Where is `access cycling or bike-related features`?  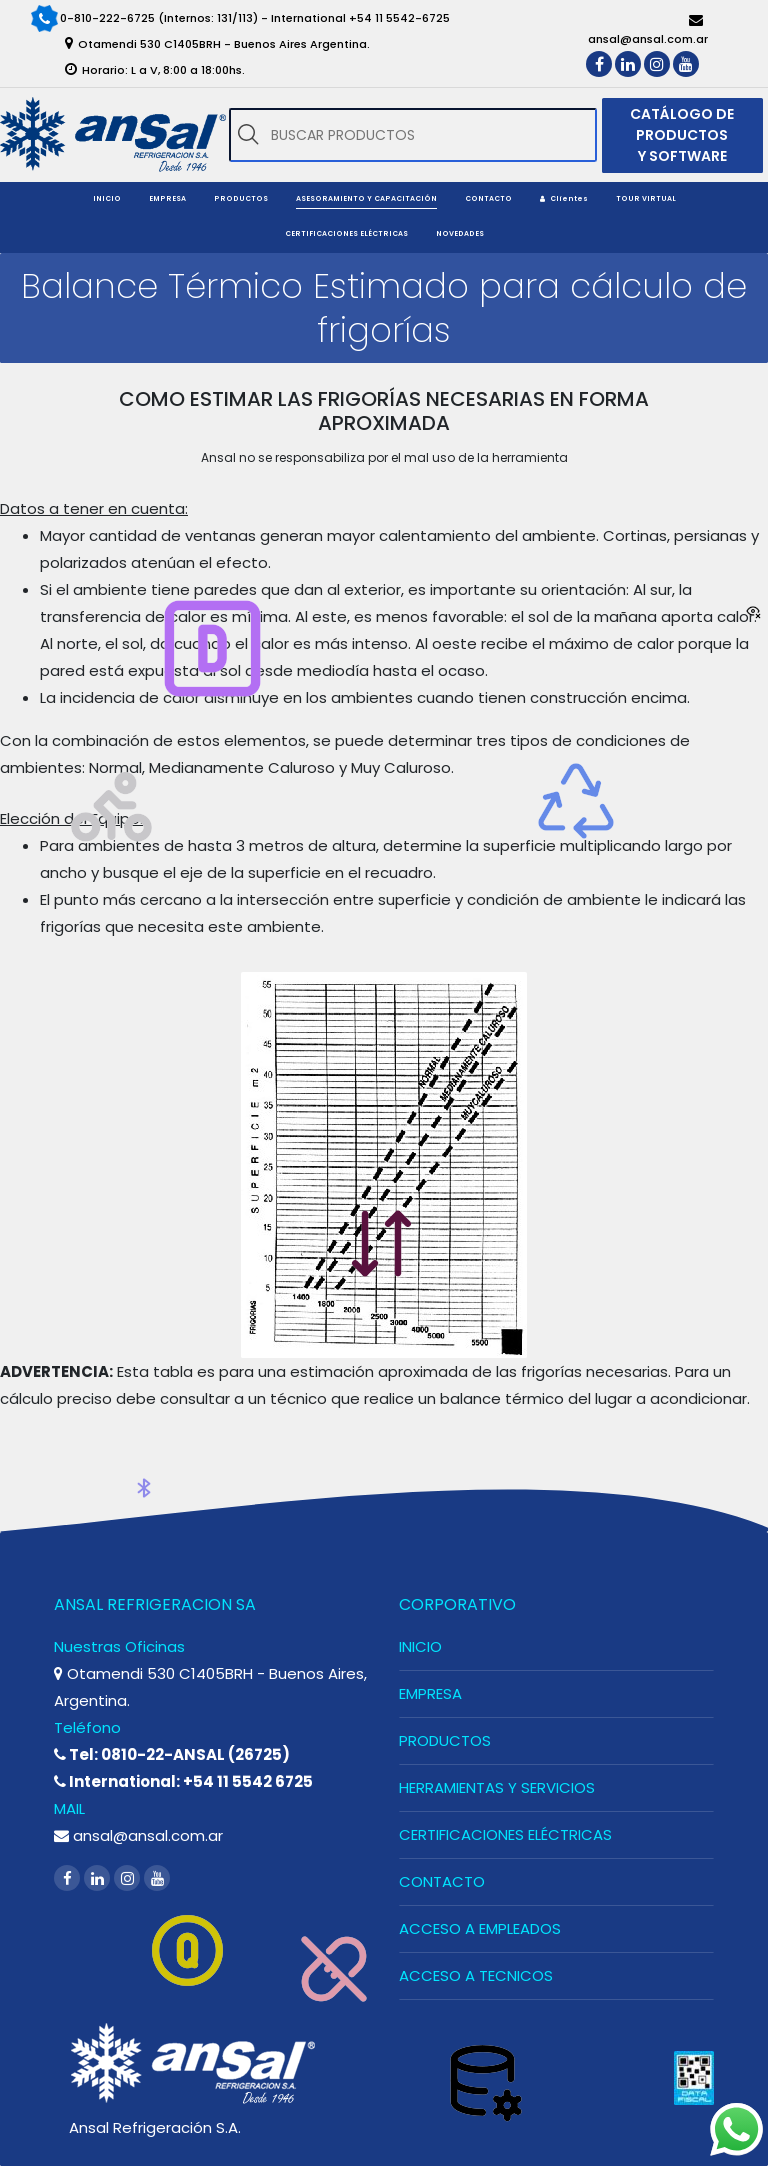 access cycling or bike-related features is located at coordinates (111, 809).